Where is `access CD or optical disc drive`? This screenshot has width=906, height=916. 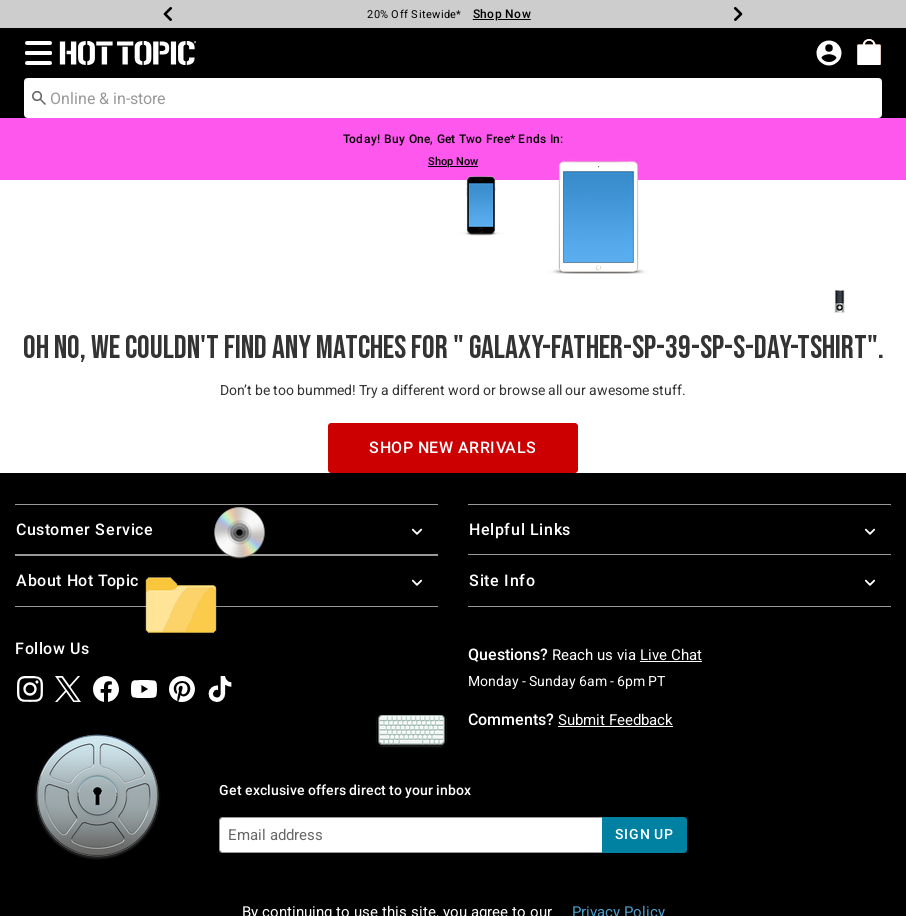 access CD or optical disc drive is located at coordinates (239, 533).